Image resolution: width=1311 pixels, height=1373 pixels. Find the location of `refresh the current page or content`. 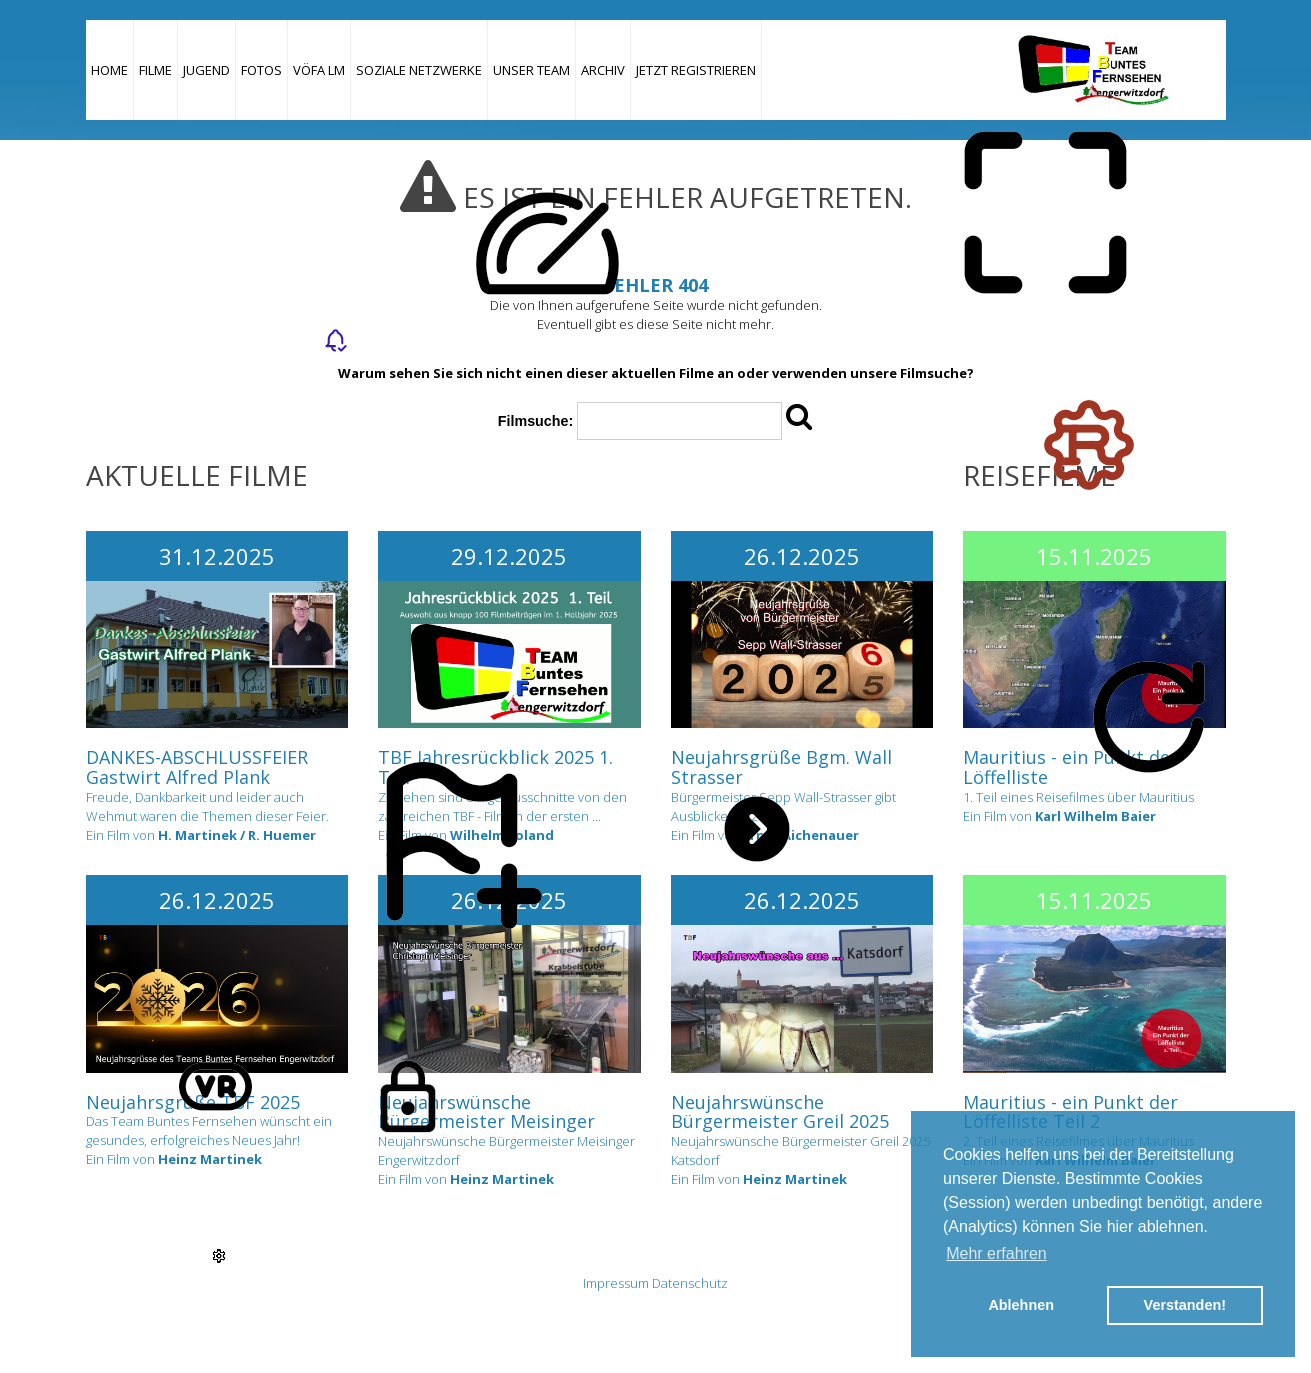

refresh the current page or content is located at coordinates (1149, 717).